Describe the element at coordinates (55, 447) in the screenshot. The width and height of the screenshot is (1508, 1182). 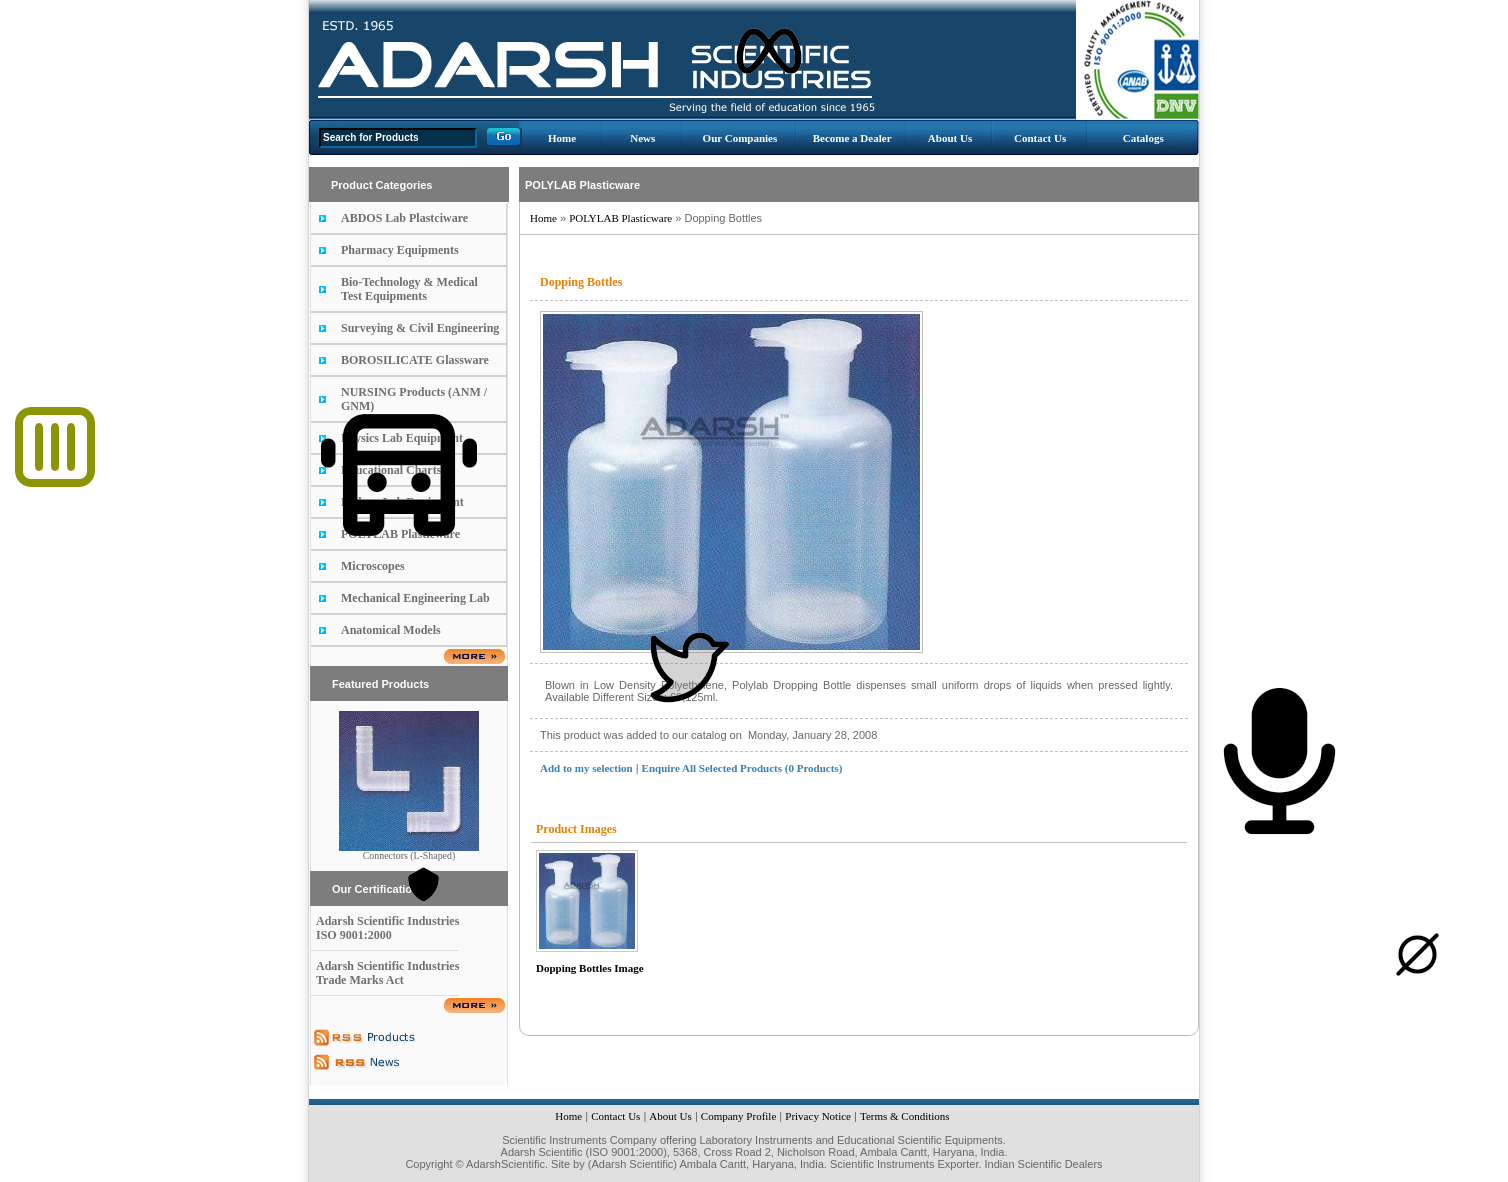
I see `laundry care instruction for drip drying` at that location.